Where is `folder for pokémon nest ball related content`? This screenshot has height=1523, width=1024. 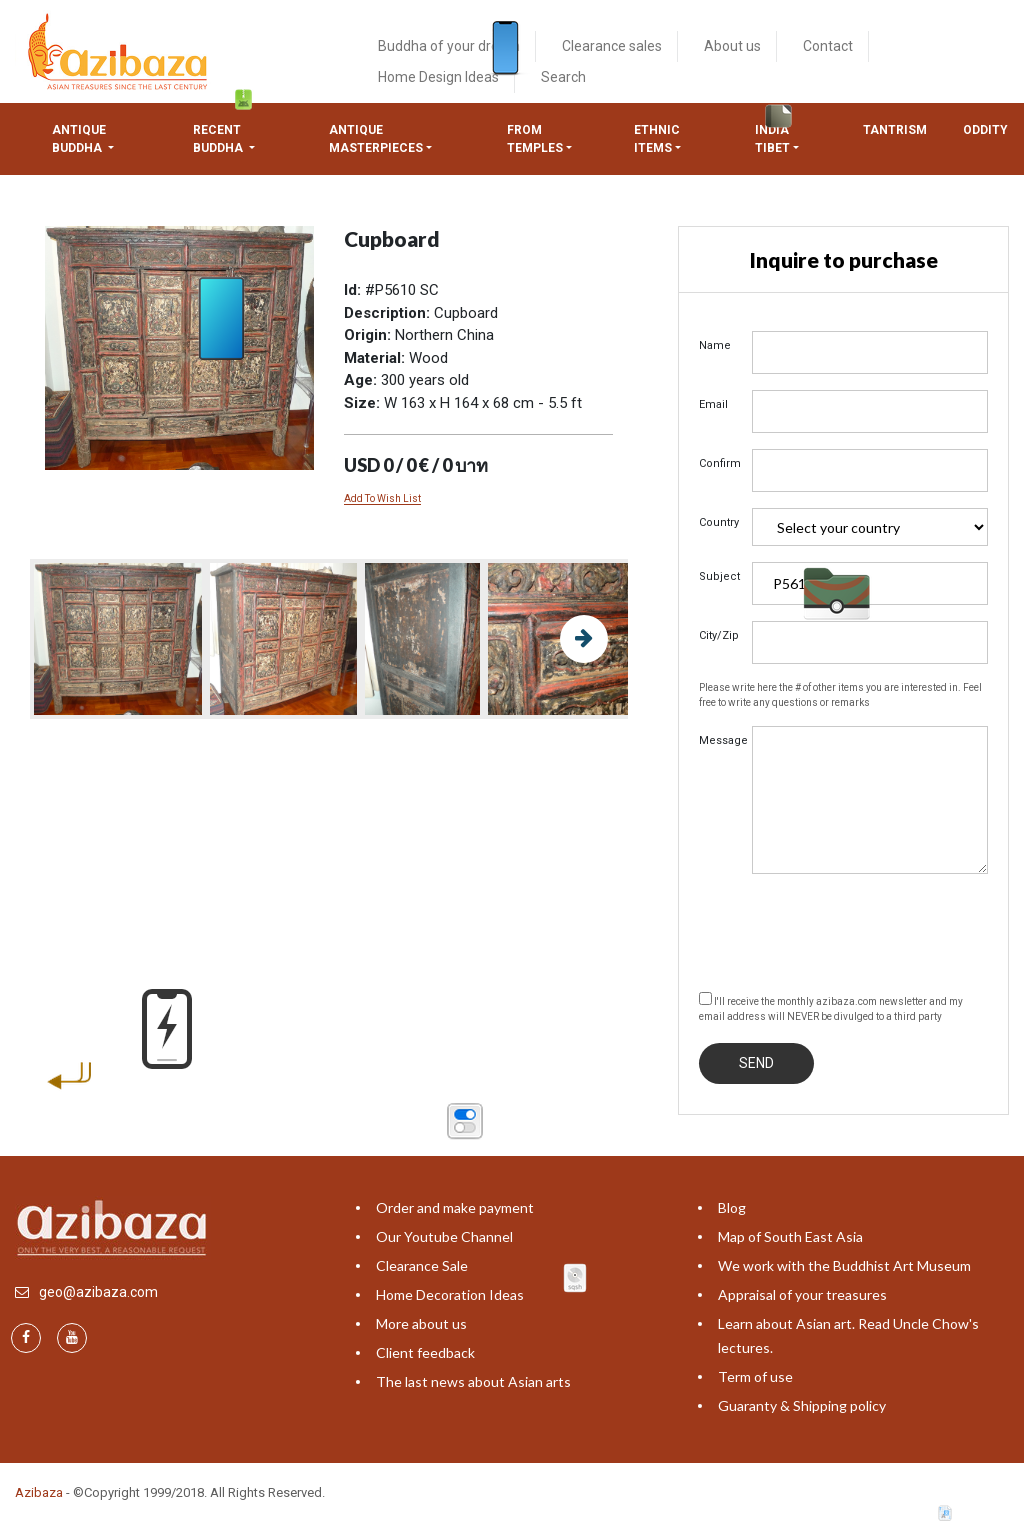
folder for pokémon nest ball related content is located at coordinates (836, 595).